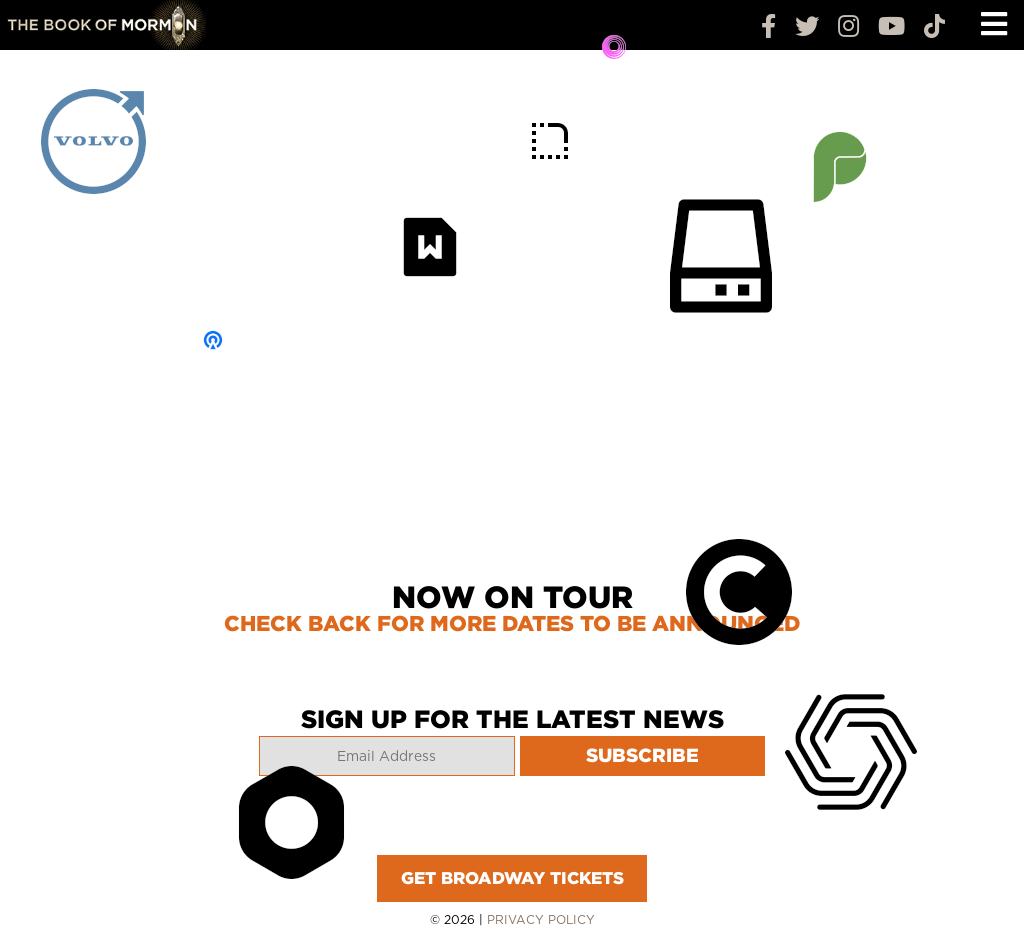 This screenshot has height=948, width=1024. I want to click on access external storage or hard drive, so click(721, 256).